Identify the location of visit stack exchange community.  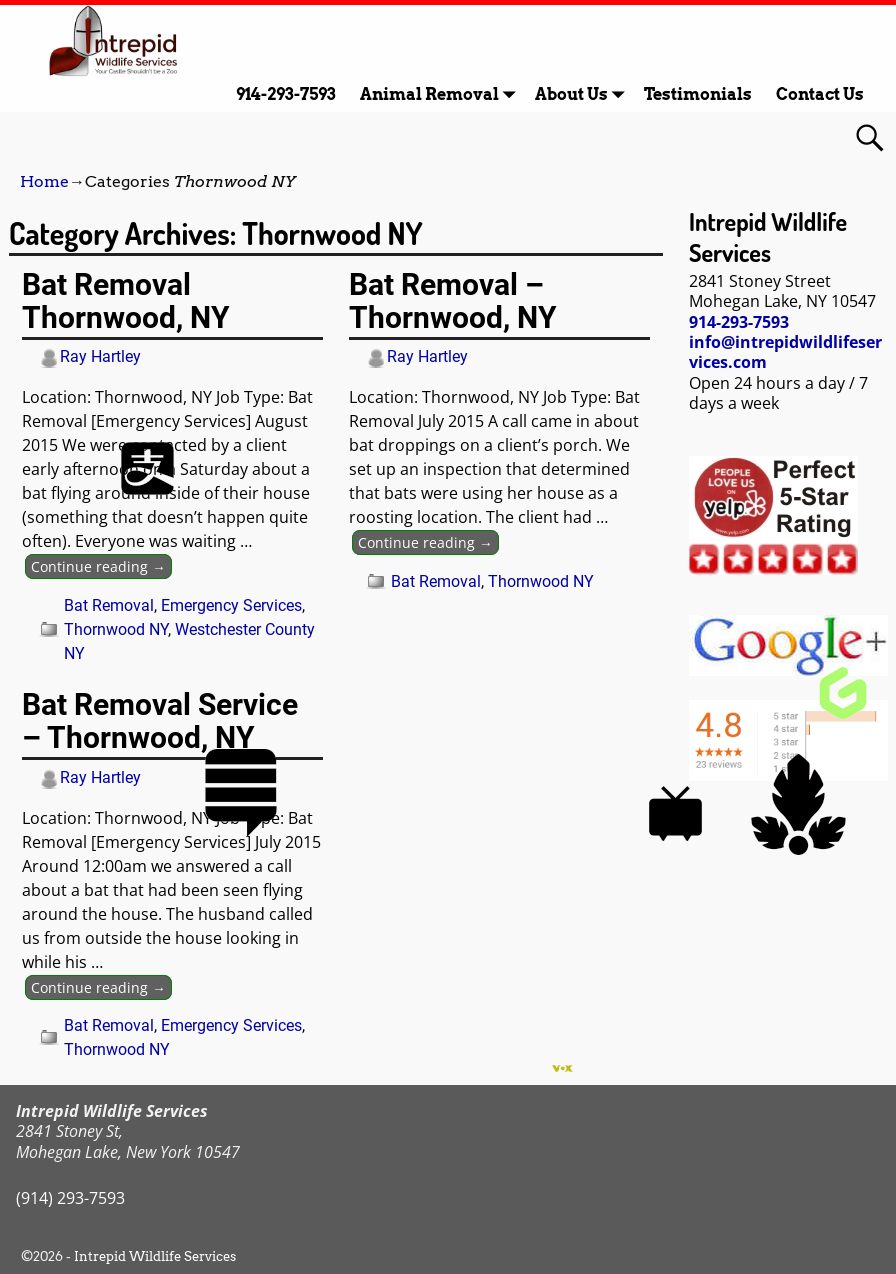
(241, 793).